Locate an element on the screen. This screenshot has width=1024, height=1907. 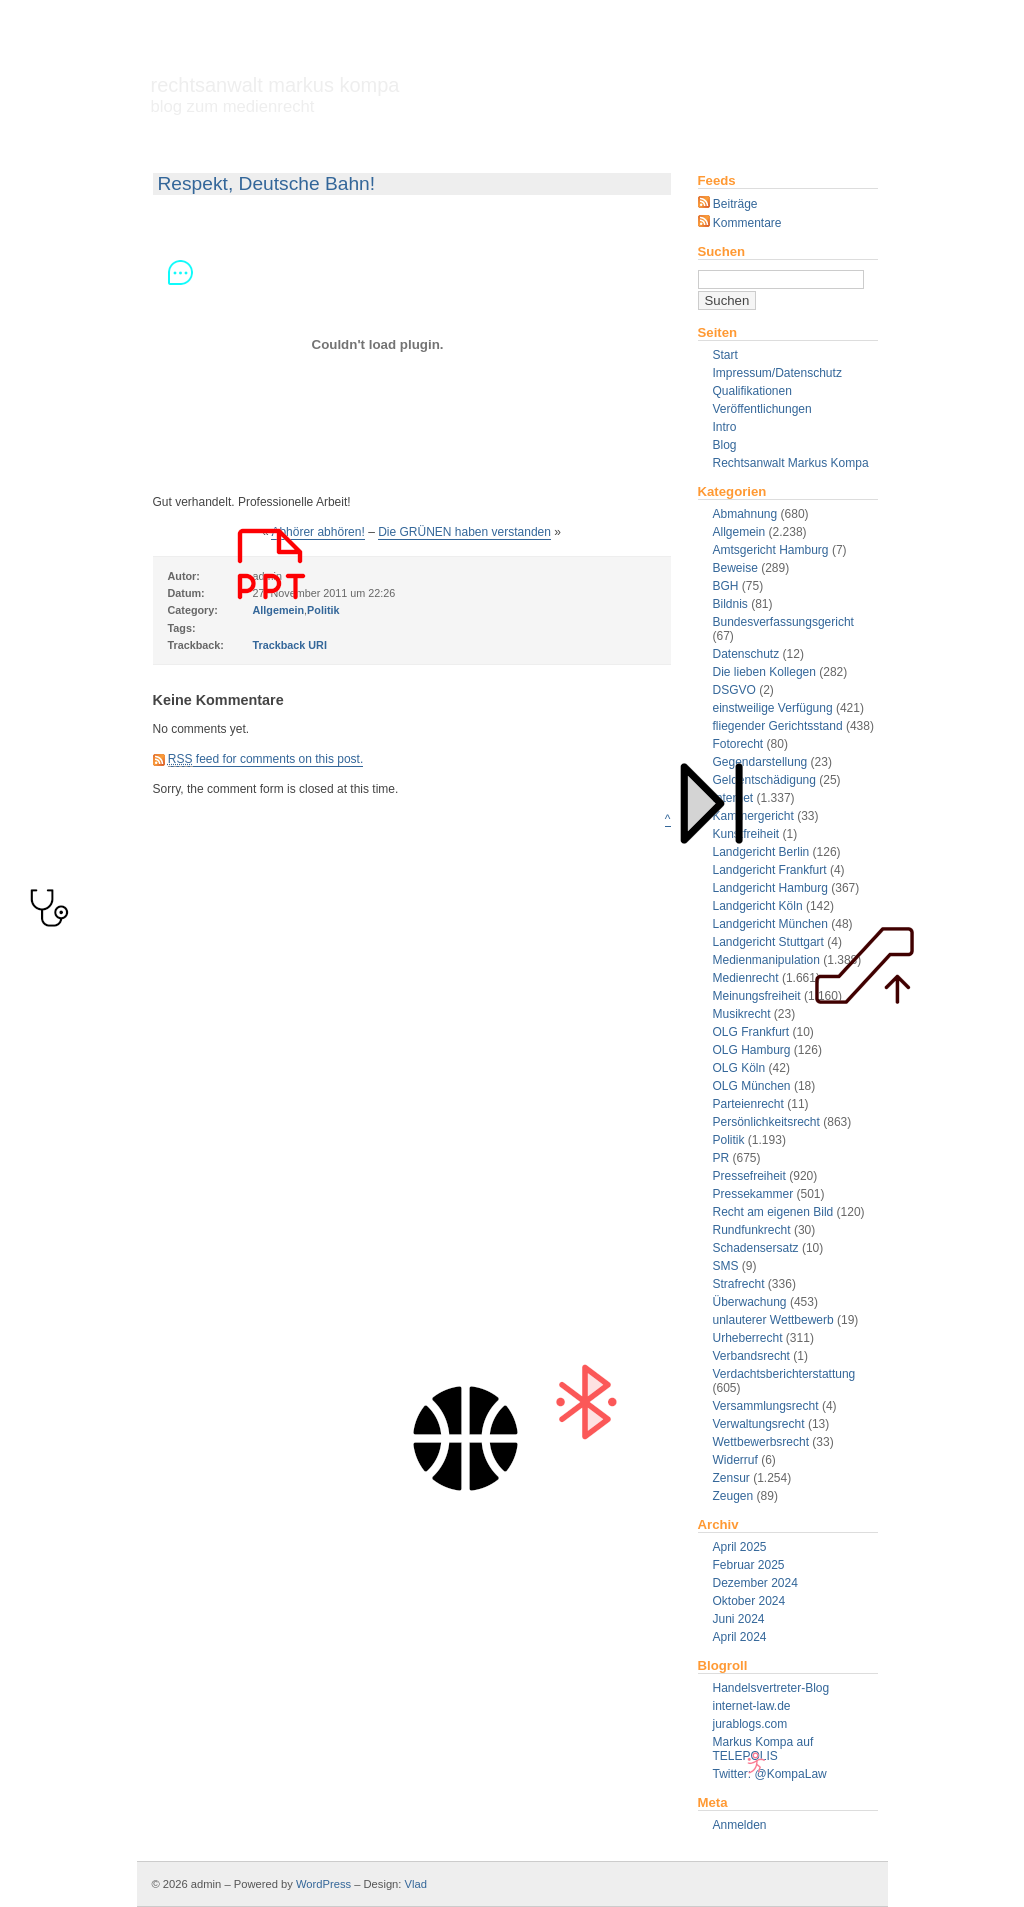
indicates escalator going up is located at coordinates (864, 965).